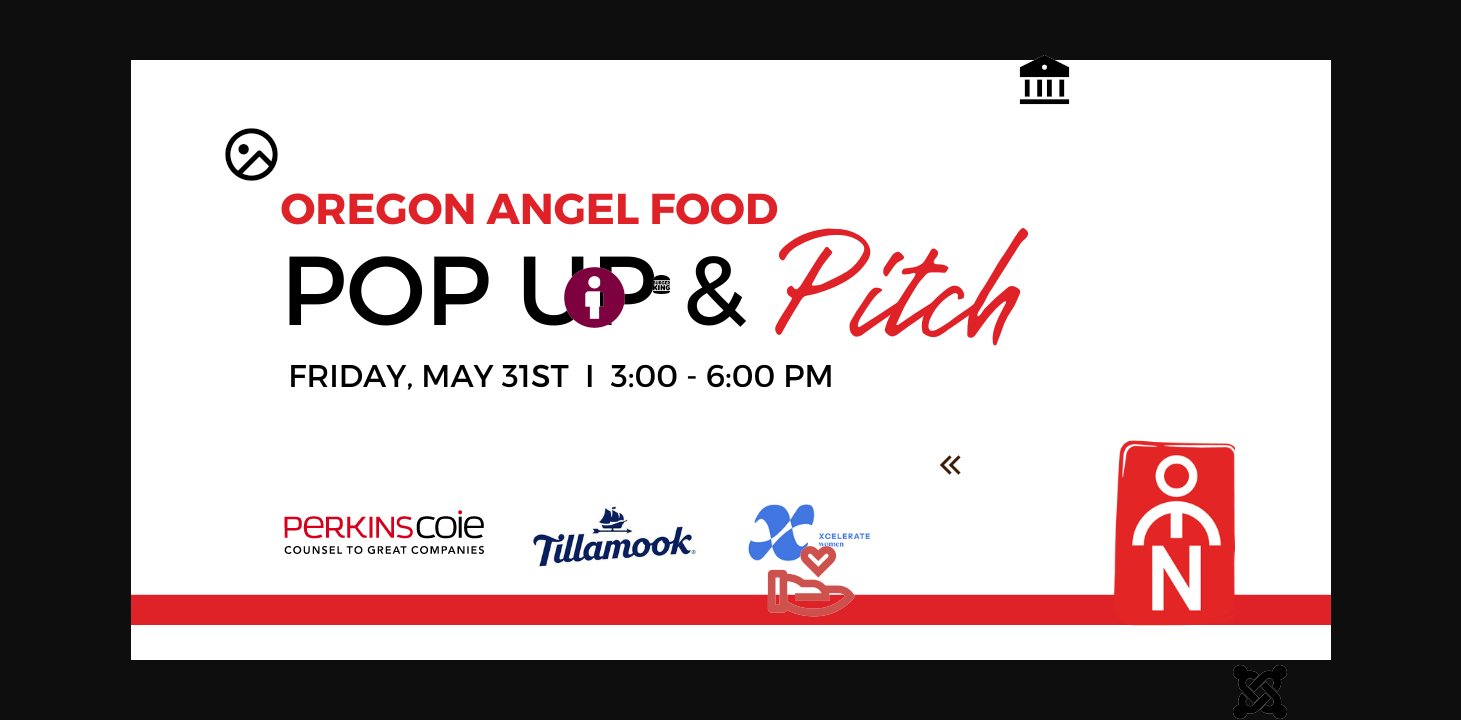 The width and height of the screenshot is (1461, 720). I want to click on view image or photo gallery, so click(251, 154).